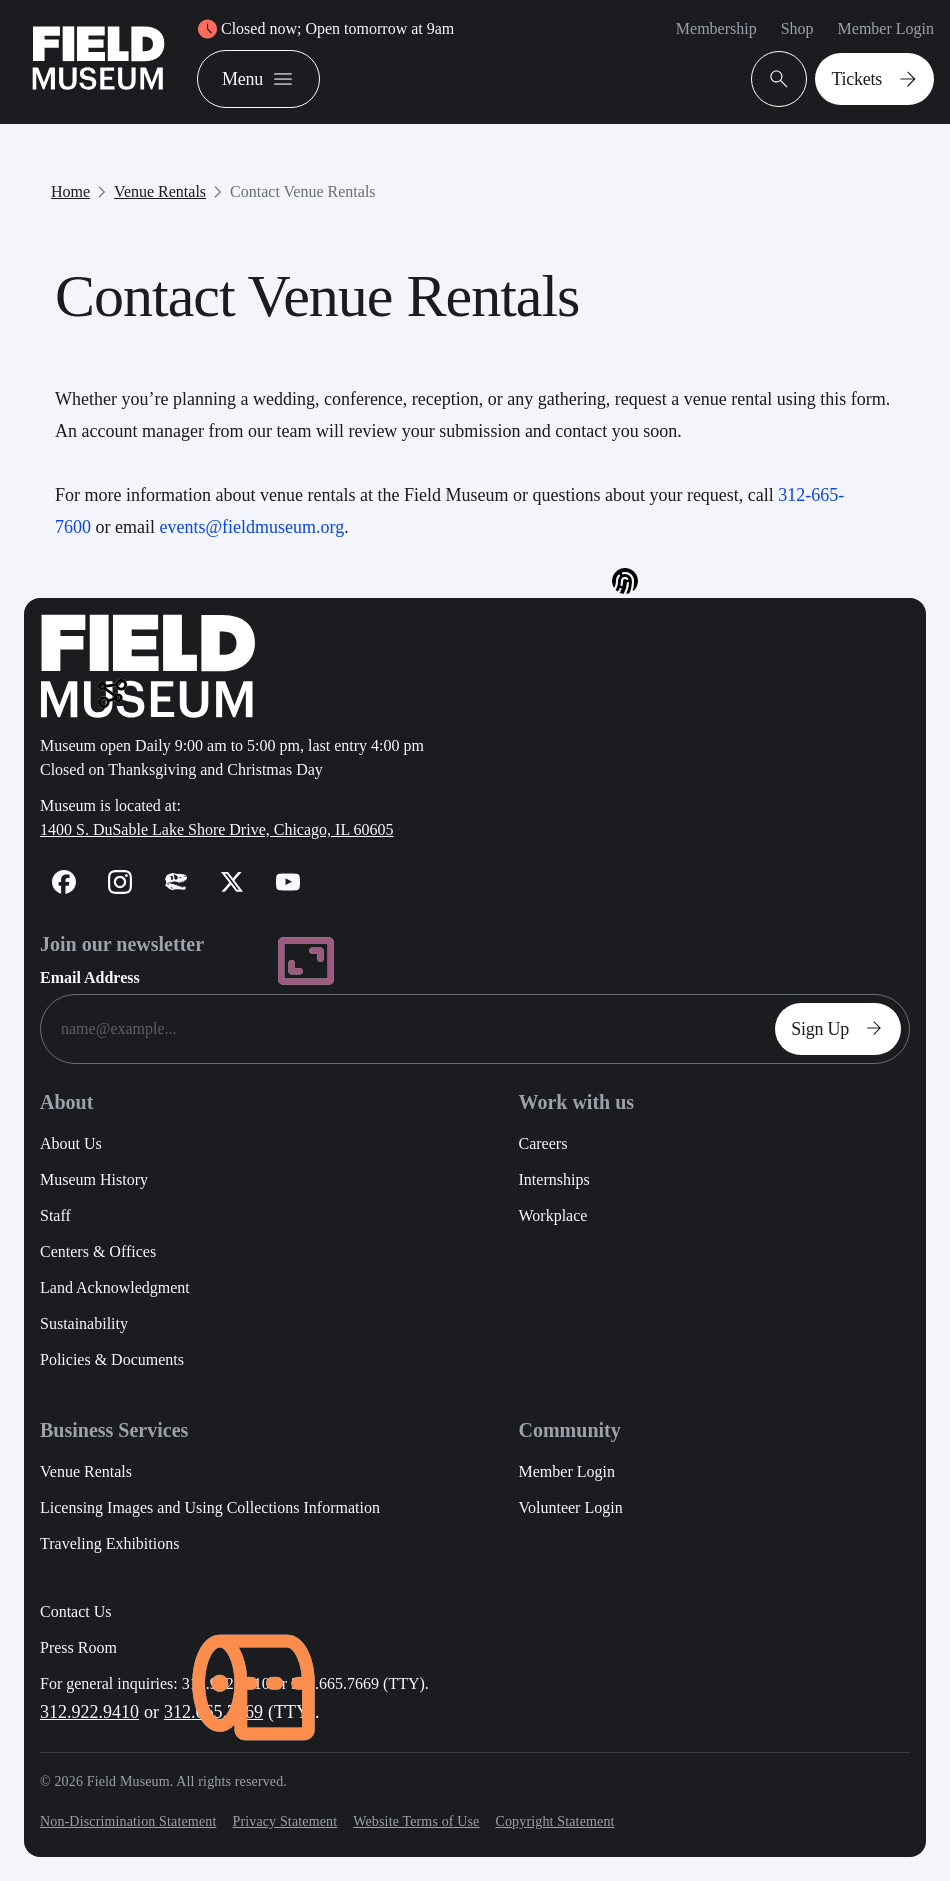 The width and height of the screenshot is (950, 1881). Describe the element at coordinates (625, 581) in the screenshot. I see `authenticate with fingerprint` at that location.